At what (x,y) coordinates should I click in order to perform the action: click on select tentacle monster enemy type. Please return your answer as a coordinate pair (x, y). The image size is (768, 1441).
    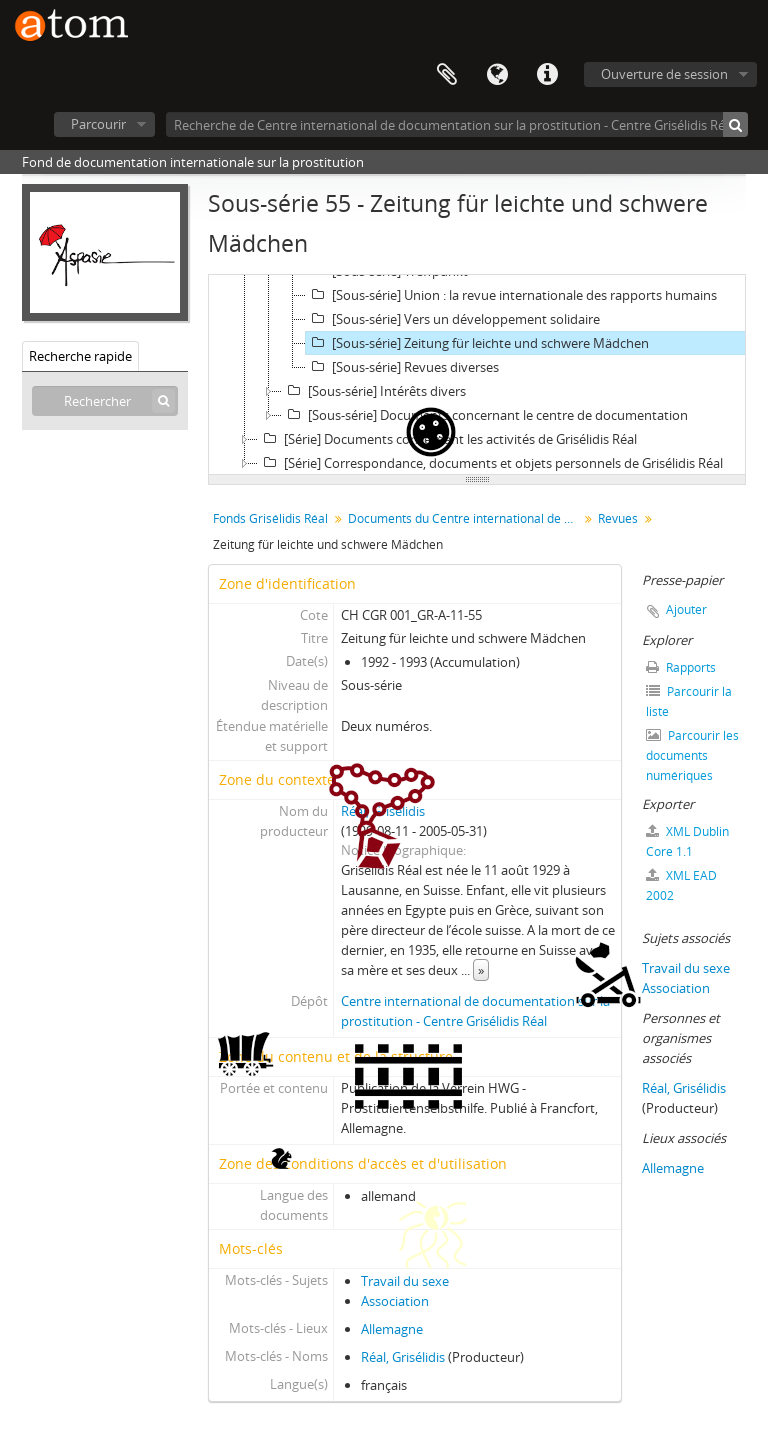
    Looking at the image, I should click on (433, 1235).